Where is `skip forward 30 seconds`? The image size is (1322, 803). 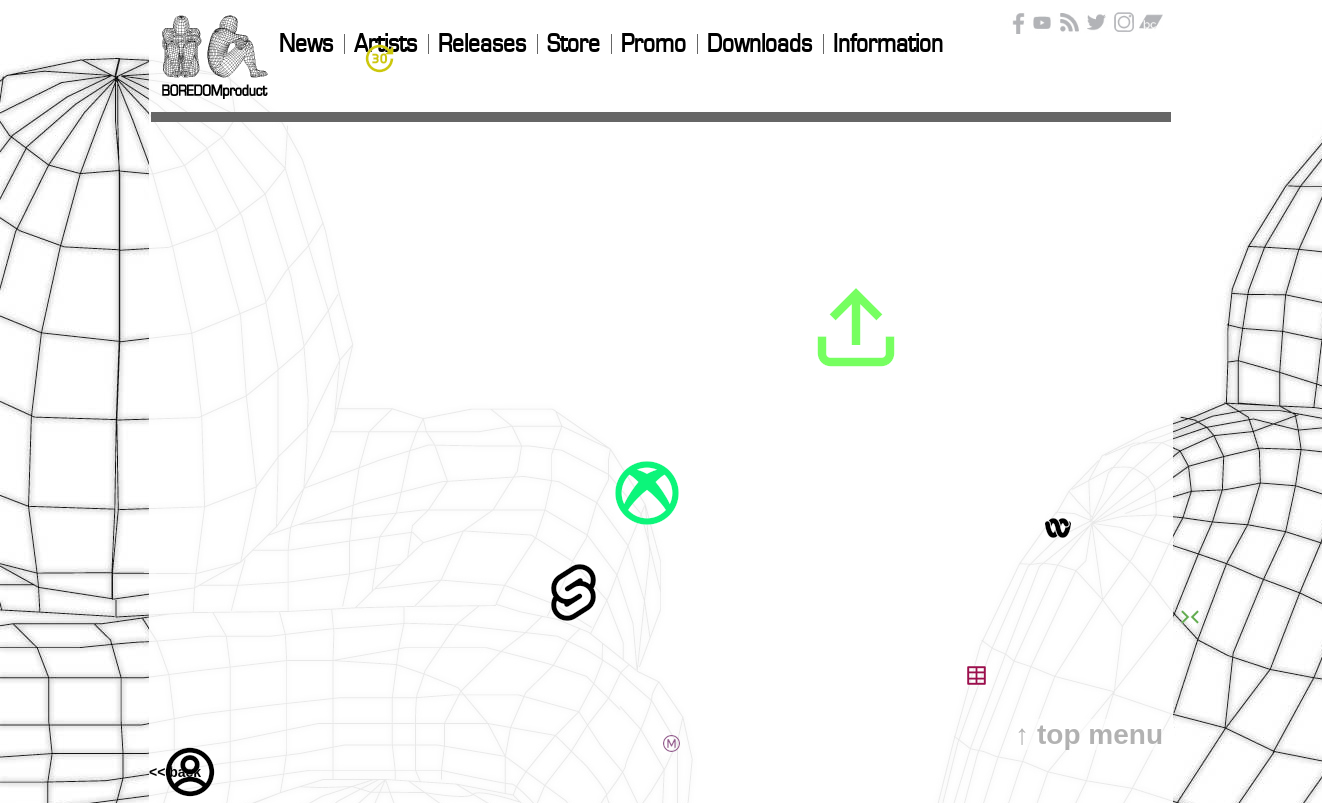 skip forward 30 seconds is located at coordinates (379, 58).